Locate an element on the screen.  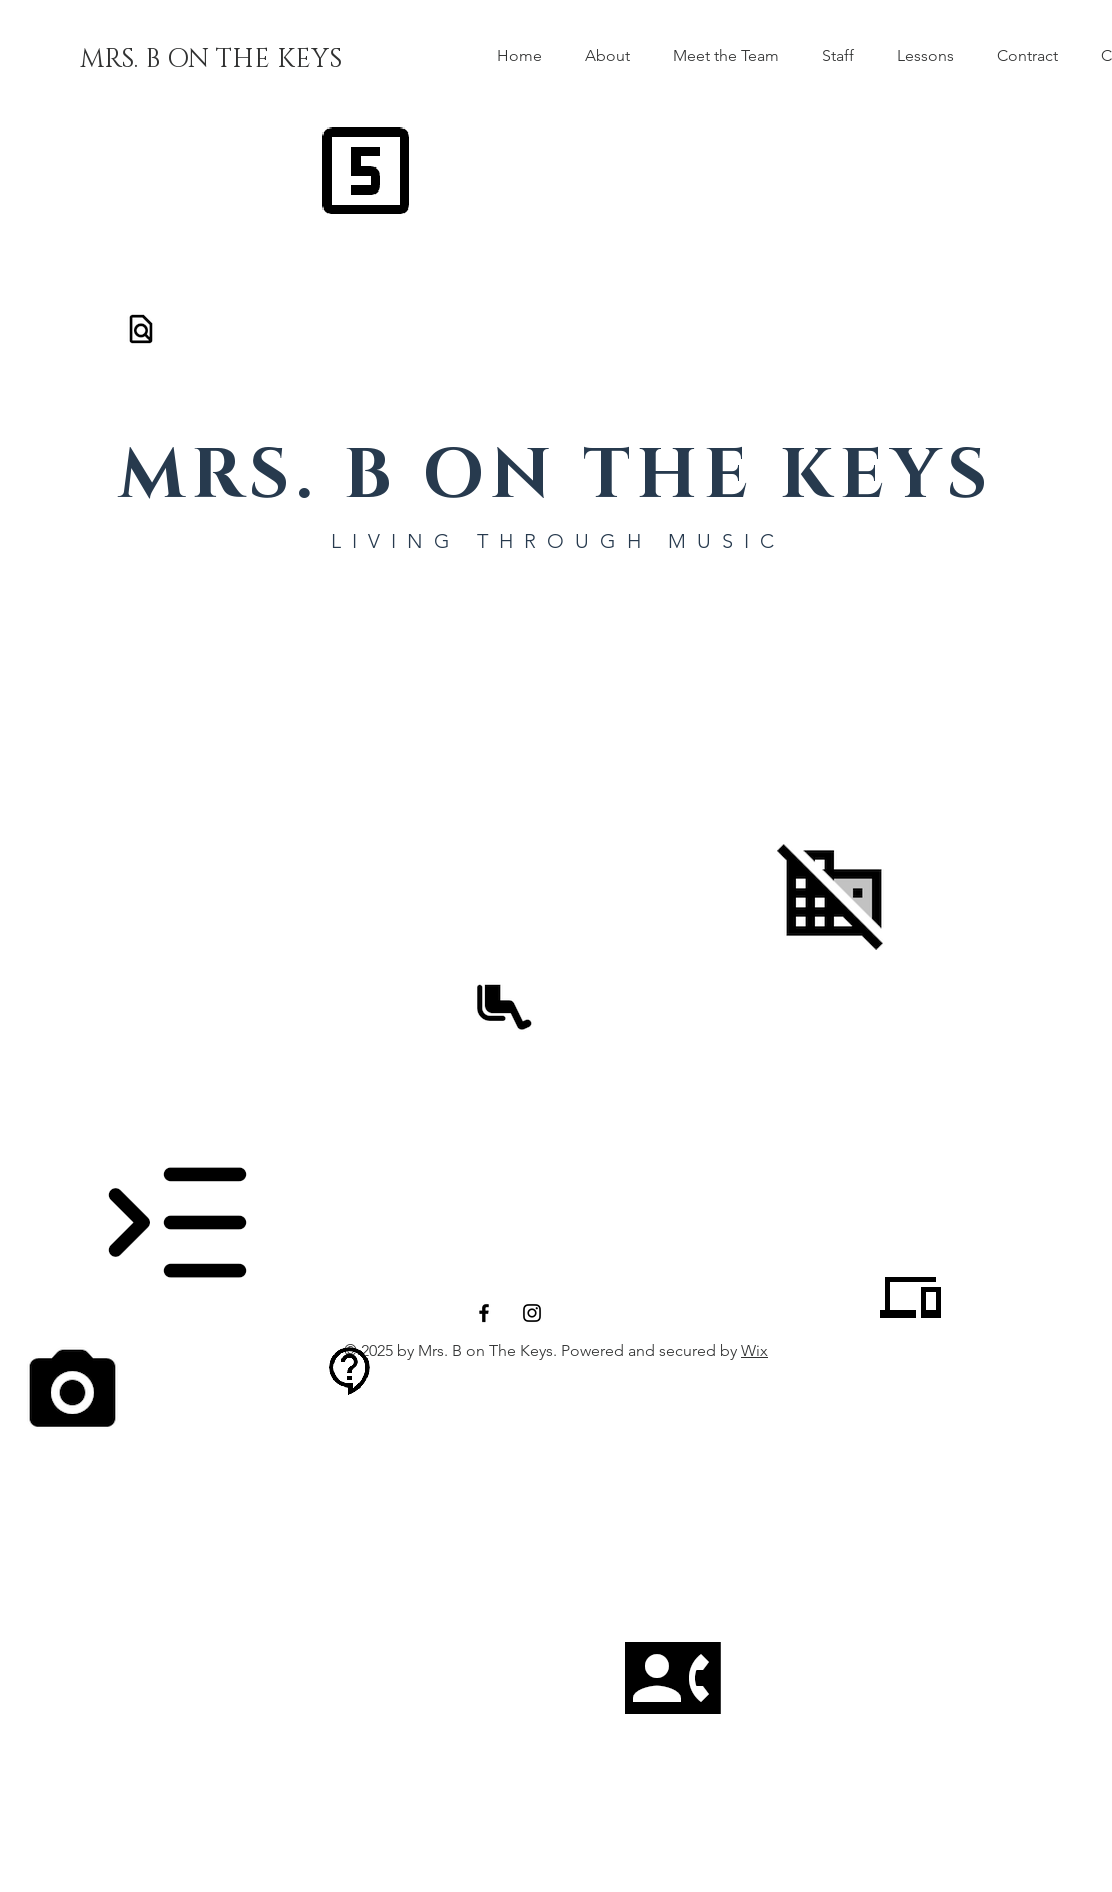
search within the current document is located at coordinates (141, 329).